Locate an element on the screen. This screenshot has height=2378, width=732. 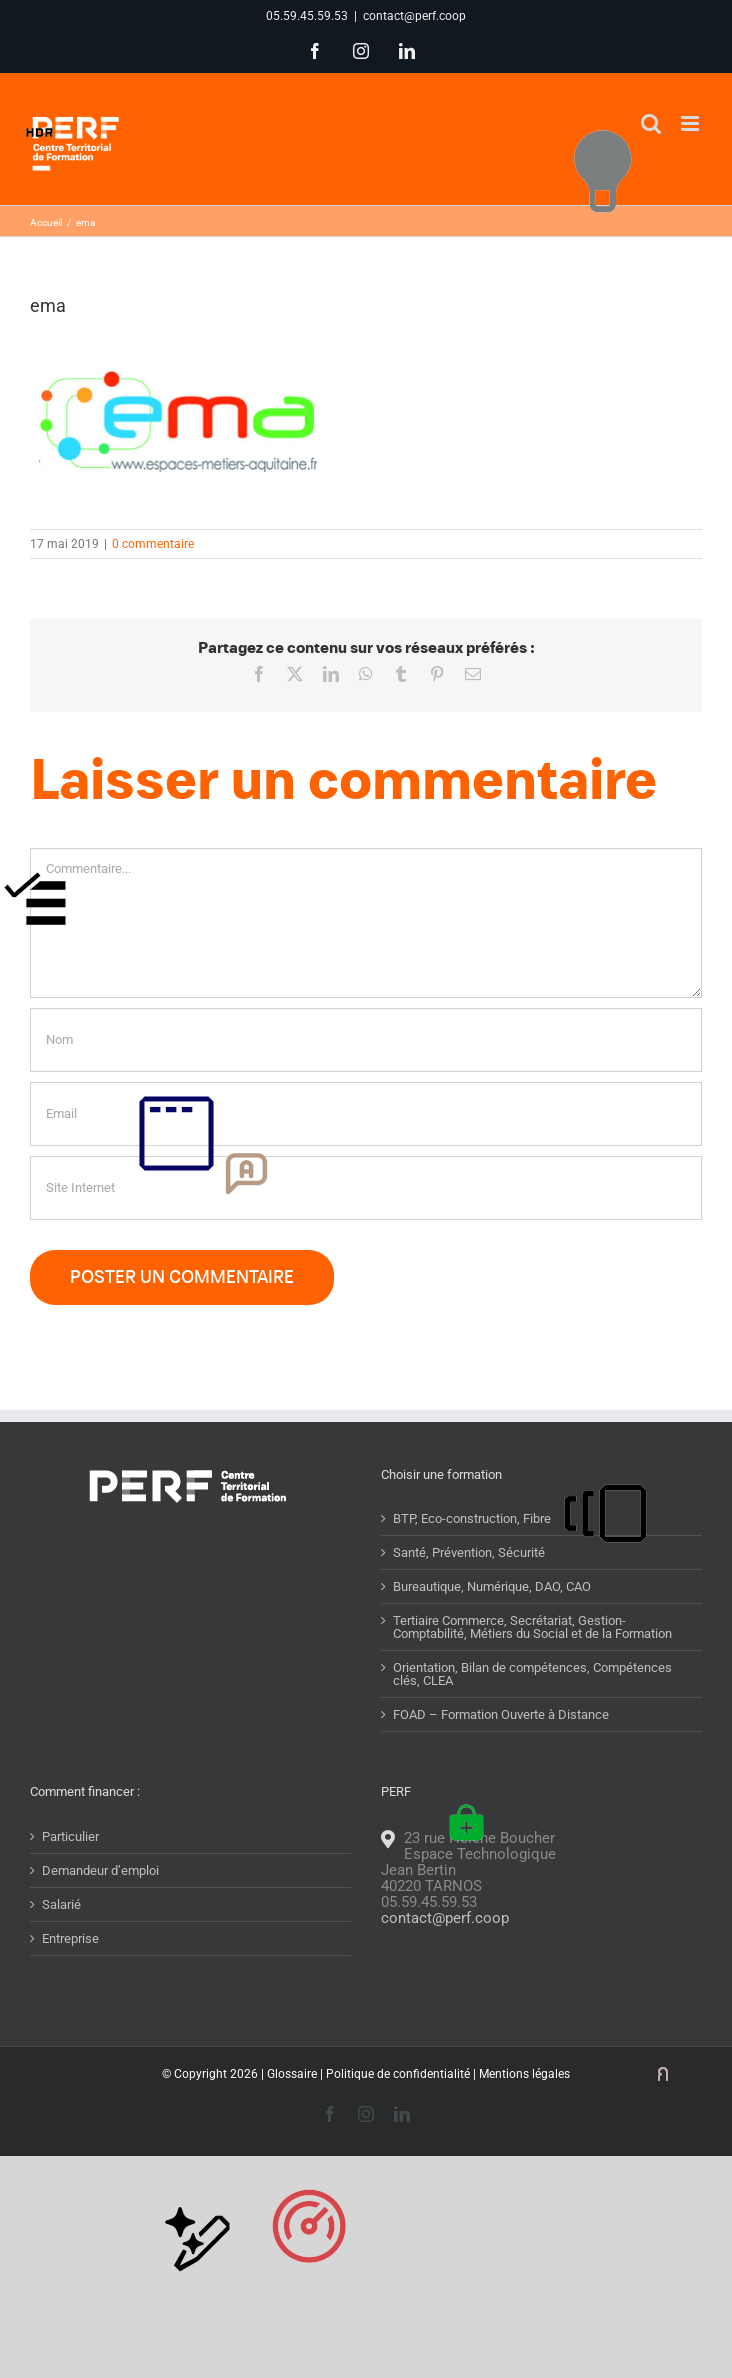
view version history is located at coordinates (605, 1513).